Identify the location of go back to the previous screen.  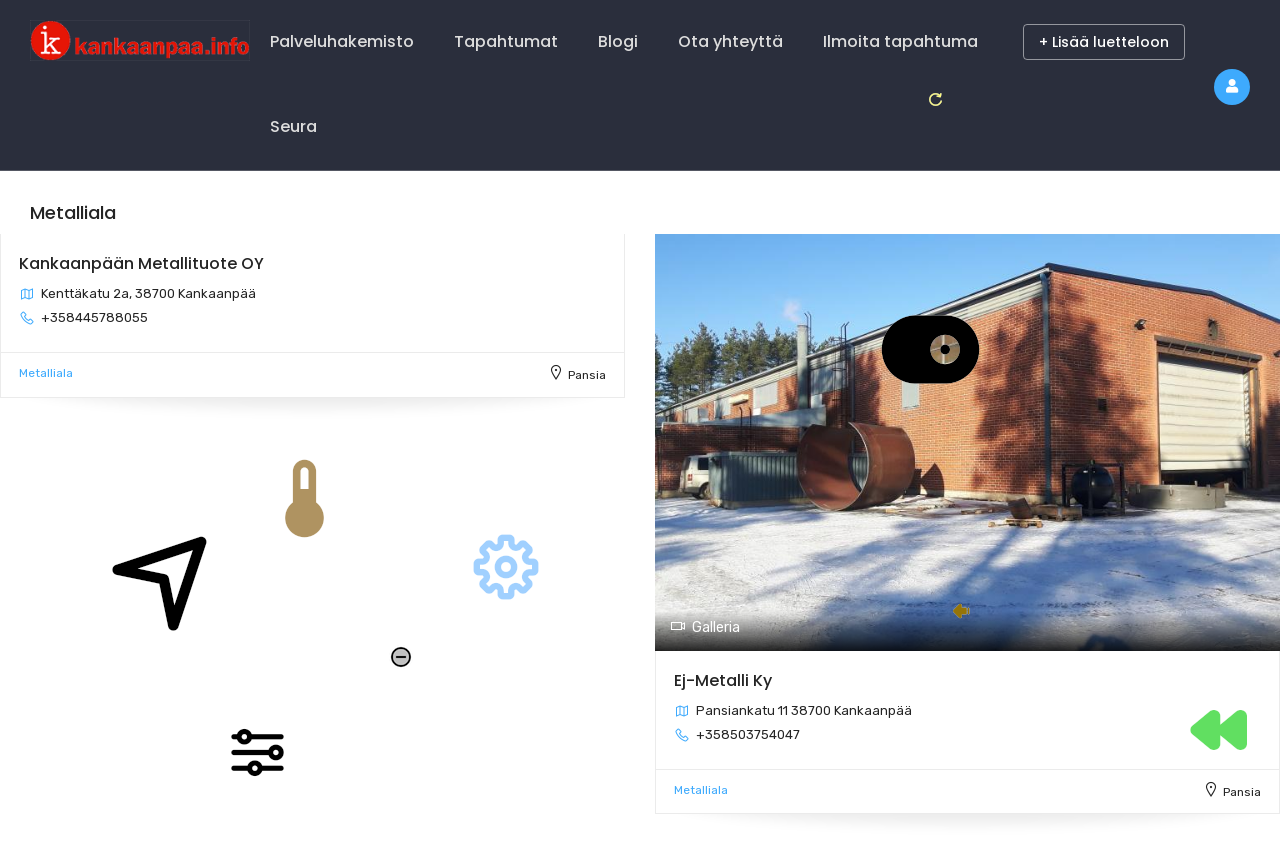
(961, 611).